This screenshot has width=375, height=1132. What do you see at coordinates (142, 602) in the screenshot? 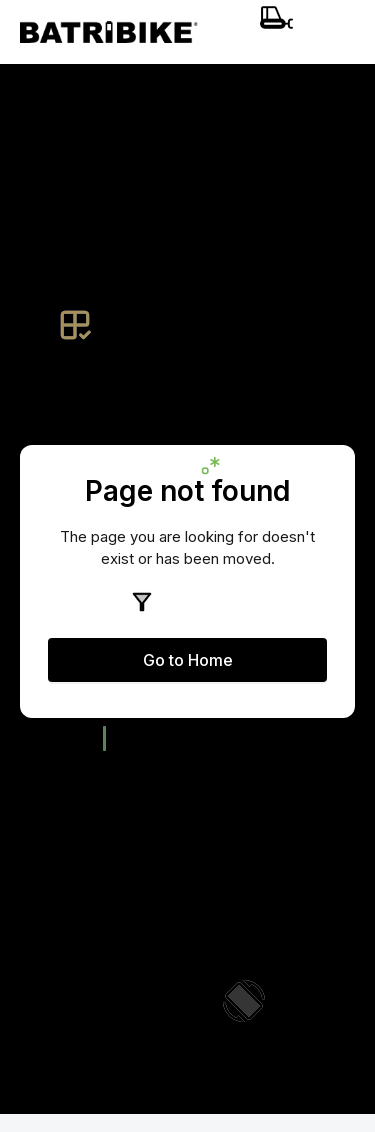
I see `filter or sort content` at bounding box center [142, 602].